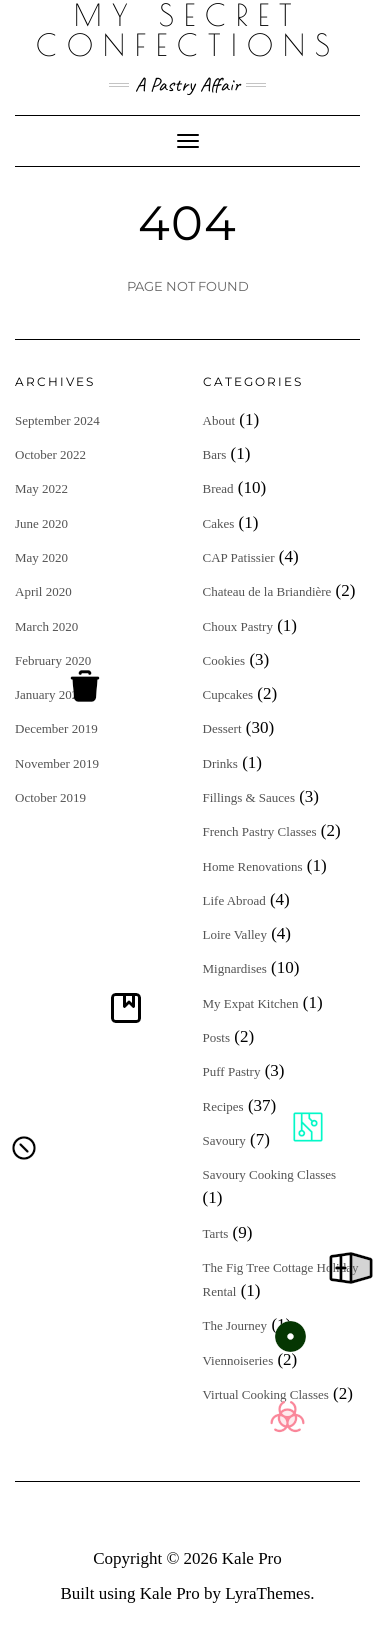 This screenshot has height=1629, width=375. Describe the element at coordinates (126, 1008) in the screenshot. I see `view your music album collection` at that location.